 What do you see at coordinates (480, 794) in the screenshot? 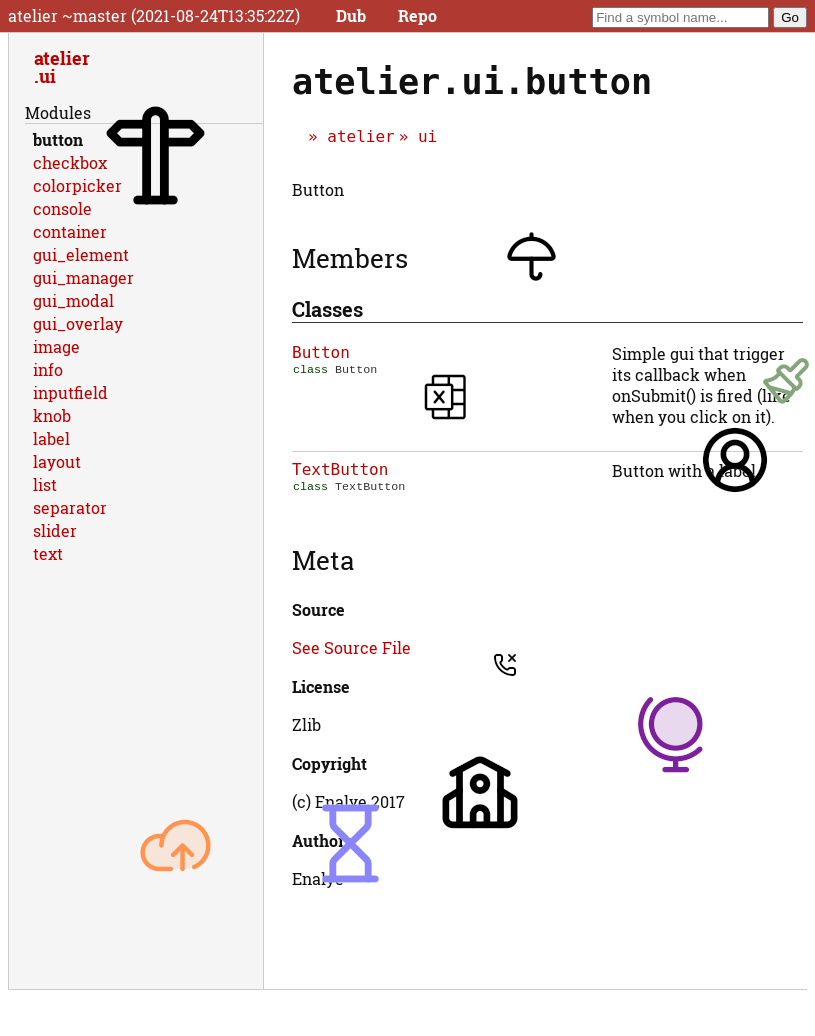
I see `access education or school-related features` at bounding box center [480, 794].